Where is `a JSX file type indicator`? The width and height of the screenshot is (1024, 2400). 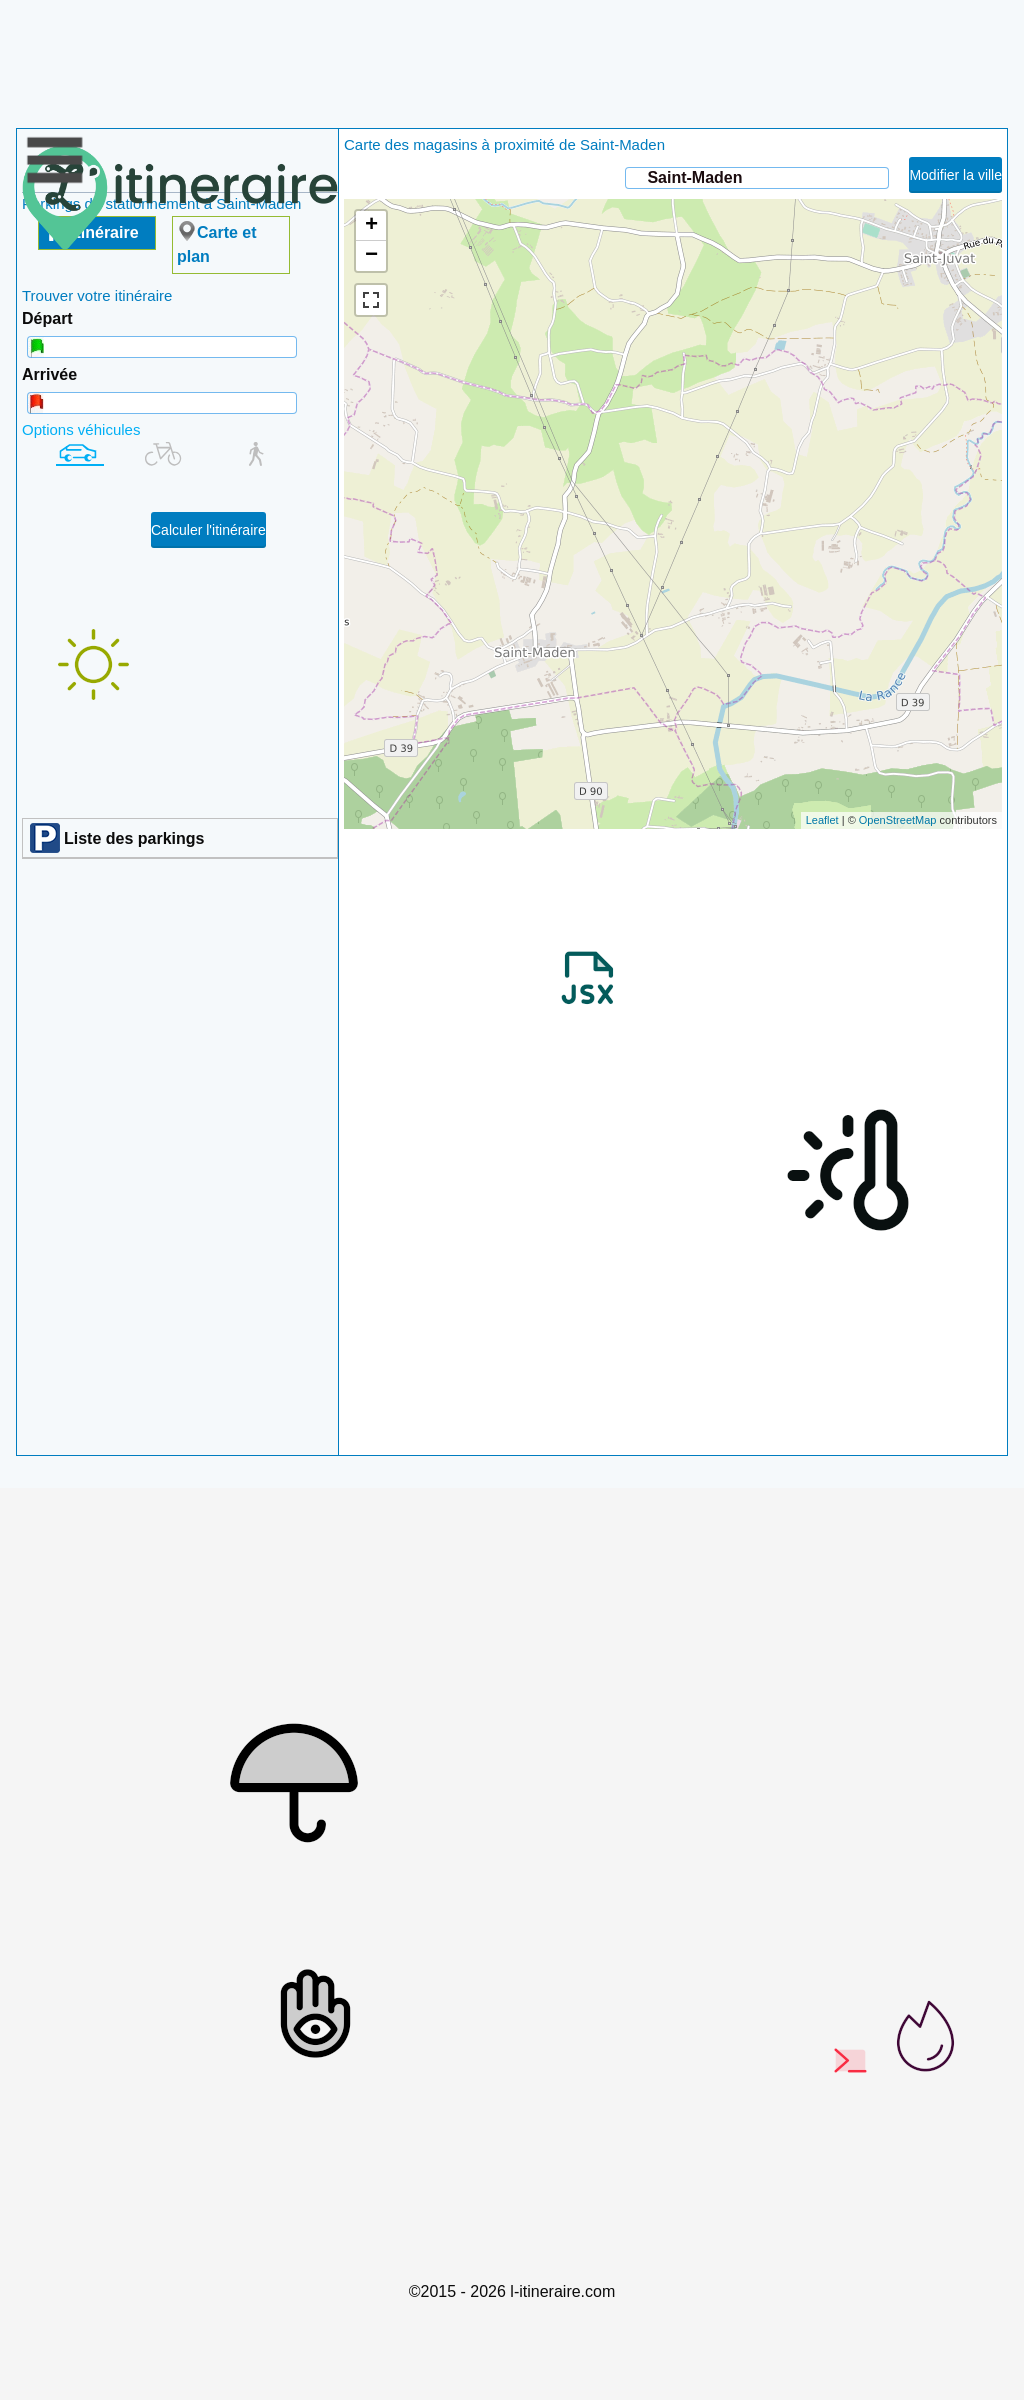 a JSX file type indicator is located at coordinates (589, 980).